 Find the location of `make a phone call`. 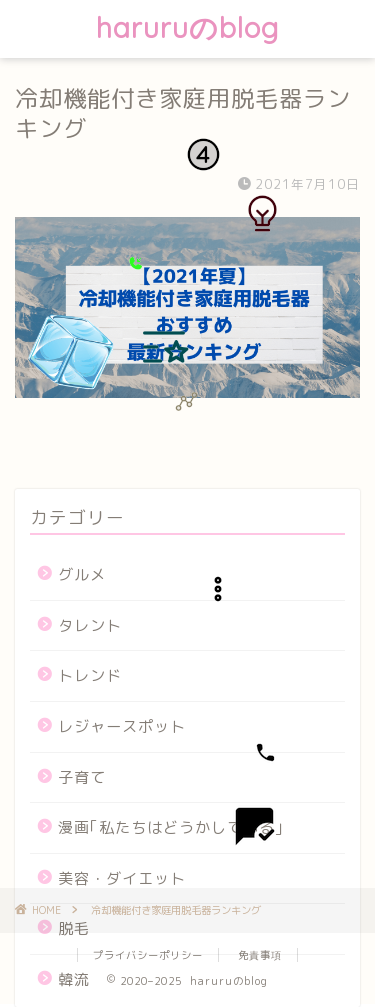

make a phone call is located at coordinates (265, 752).